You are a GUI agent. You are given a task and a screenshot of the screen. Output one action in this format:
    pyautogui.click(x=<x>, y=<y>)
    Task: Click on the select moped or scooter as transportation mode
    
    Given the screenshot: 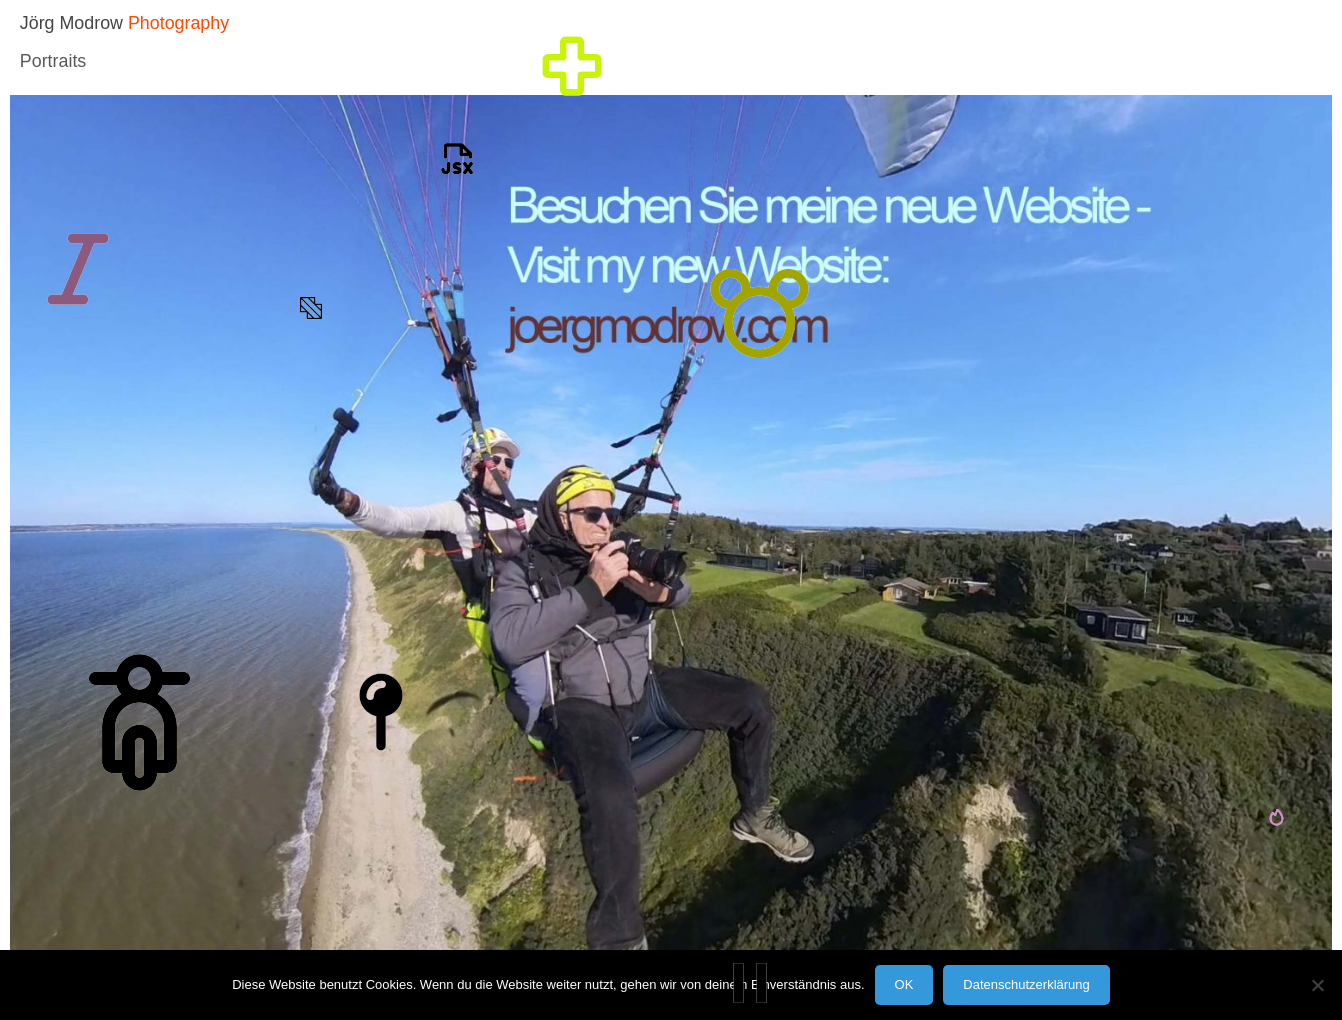 What is the action you would take?
    pyautogui.click(x=139, y=722)
    